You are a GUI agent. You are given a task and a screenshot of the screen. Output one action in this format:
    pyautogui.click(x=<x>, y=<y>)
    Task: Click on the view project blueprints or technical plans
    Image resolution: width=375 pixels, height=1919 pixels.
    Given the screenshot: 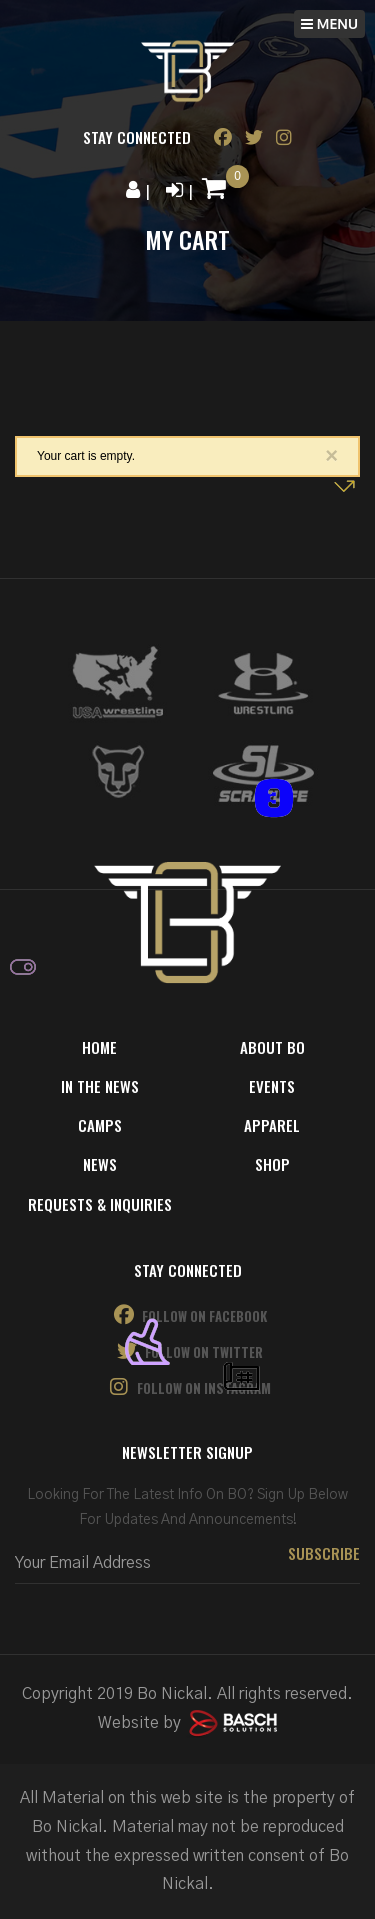 What is the action you would take?
    pyautogui.click(x=241, y=1377)
    